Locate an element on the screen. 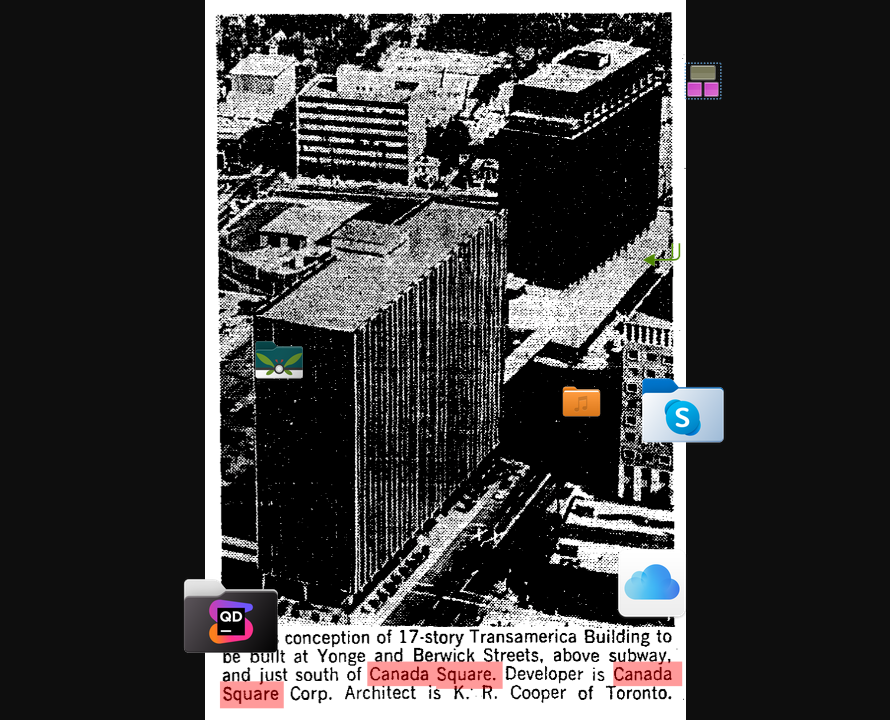 The height and width of the screenshot is (720, 890). folder containing JetBrains Qodana project files is located at coordinates (230, 618).